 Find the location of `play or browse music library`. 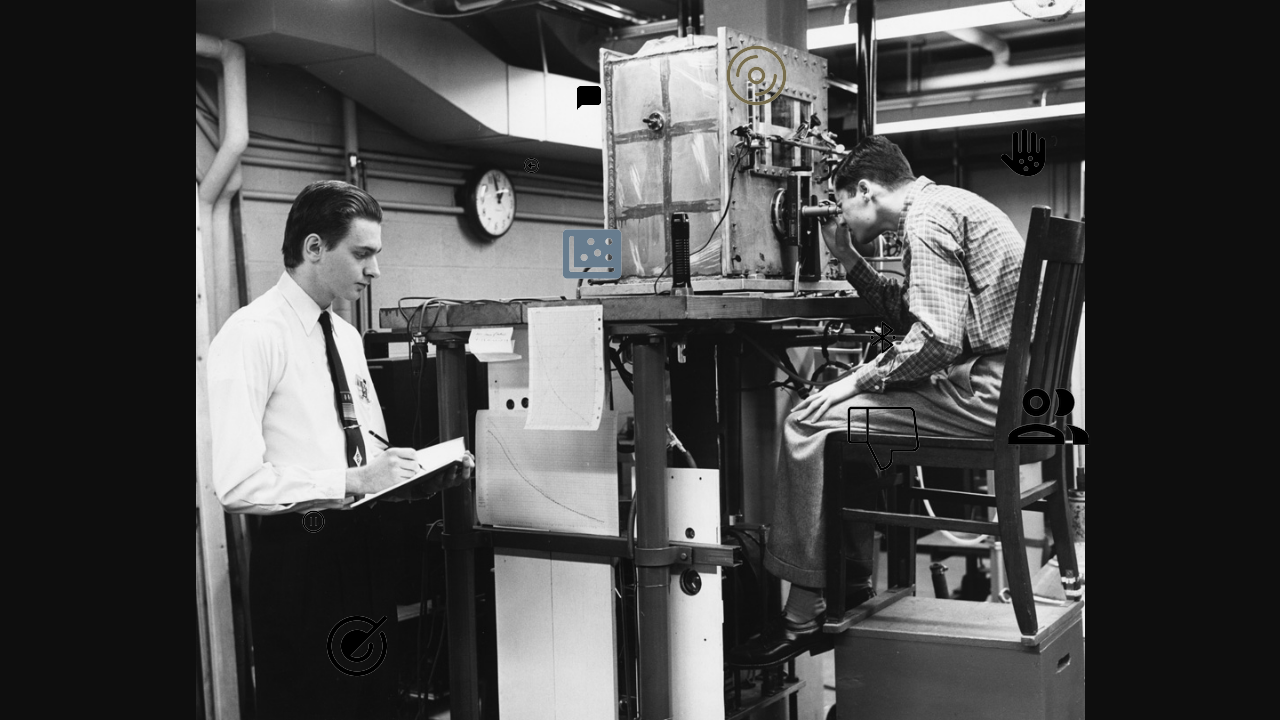

play or browse music library is located at coordinates (756, 75).